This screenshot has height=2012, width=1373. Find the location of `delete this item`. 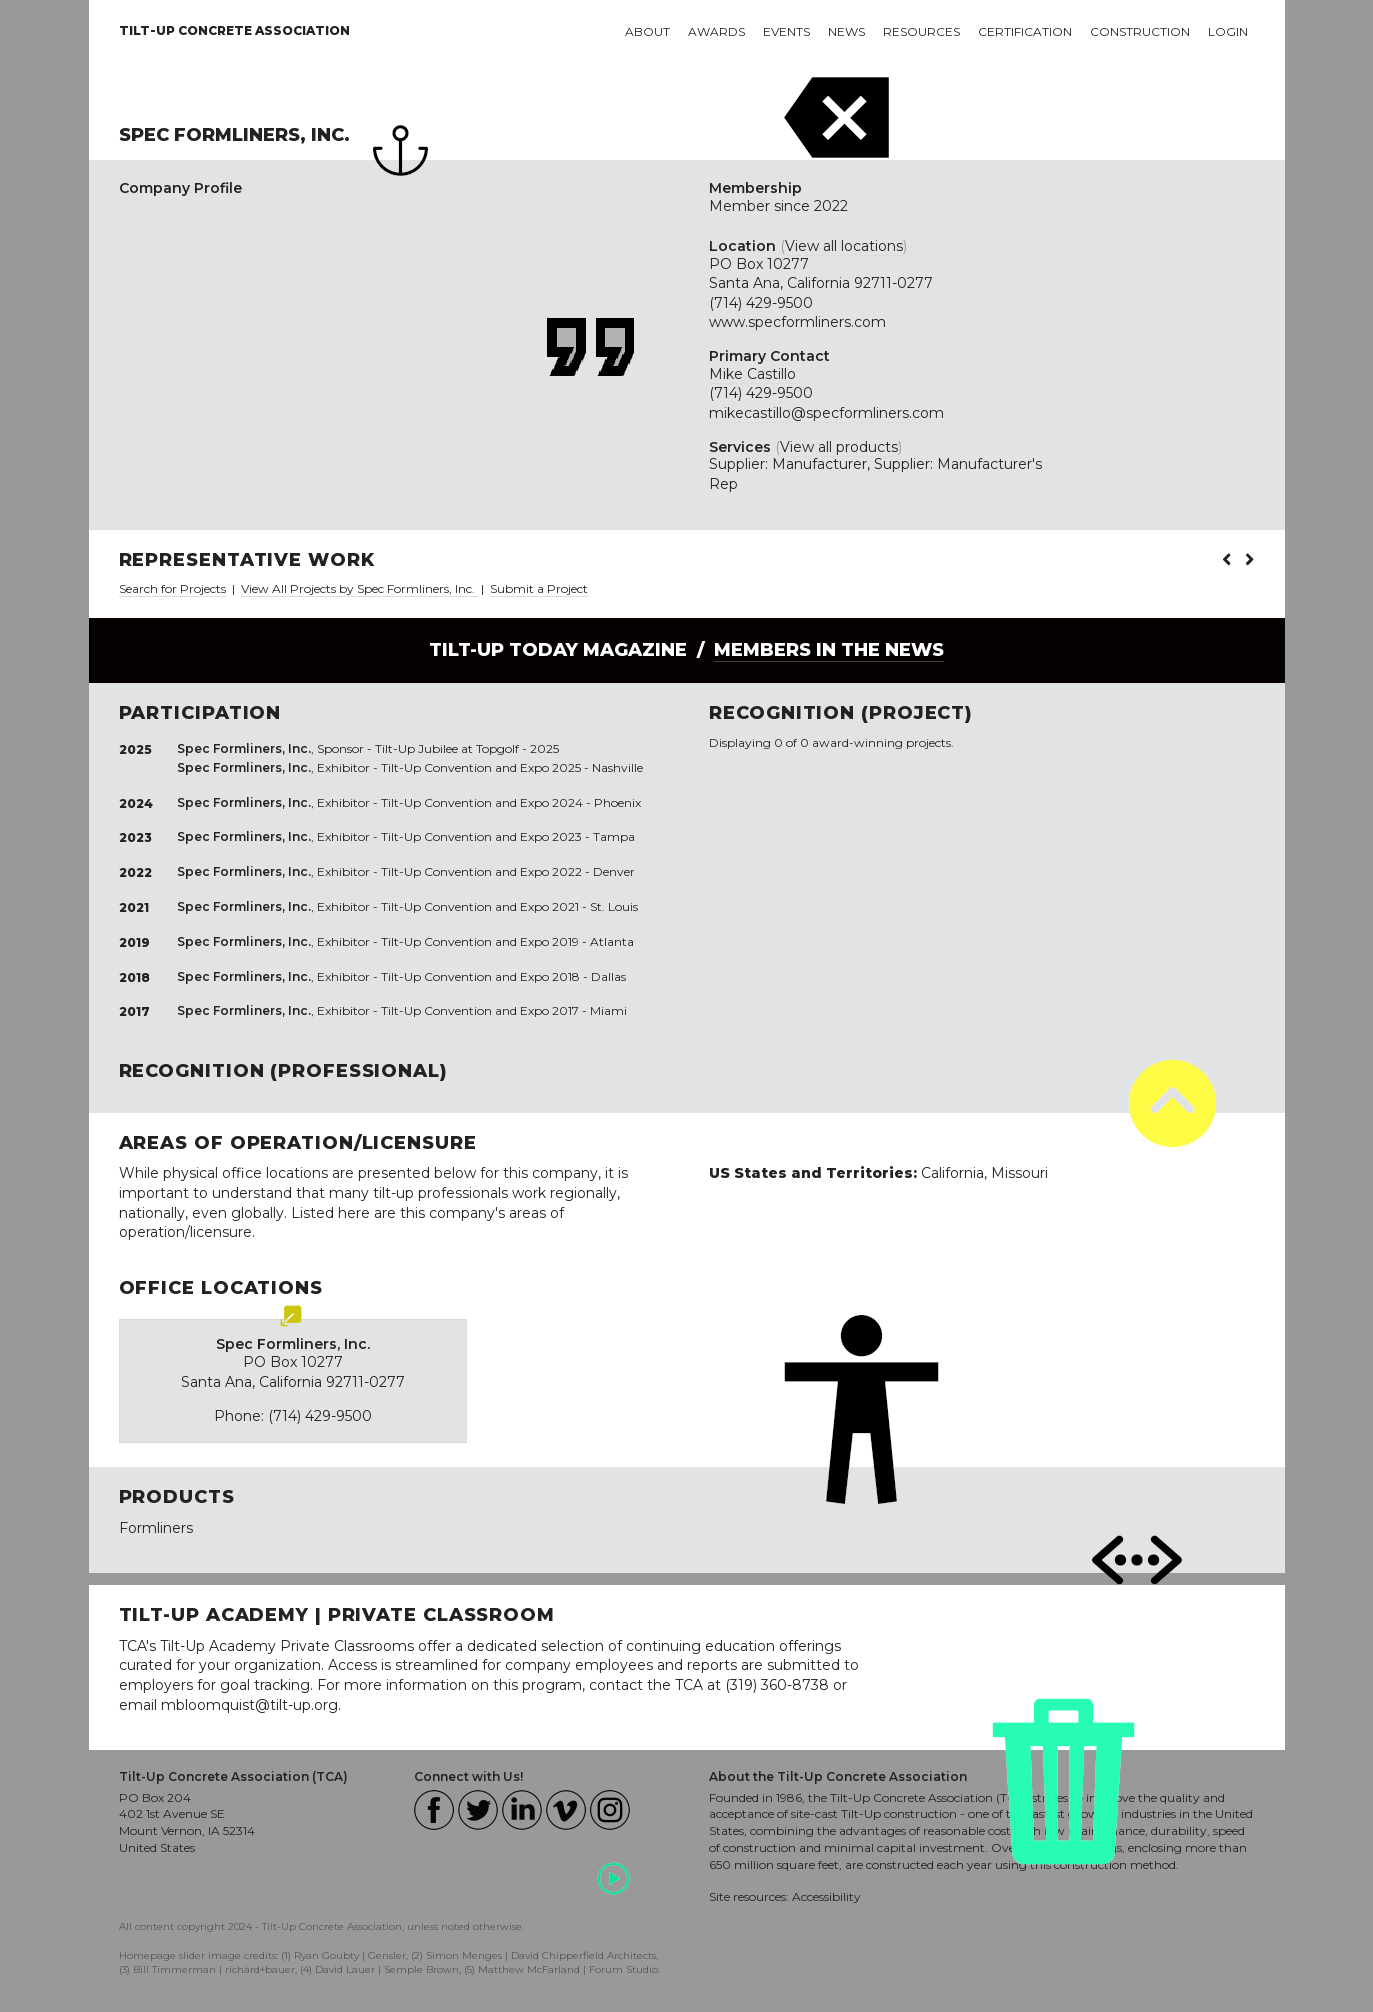

delete this item is located at coordinates (1063, 1781).